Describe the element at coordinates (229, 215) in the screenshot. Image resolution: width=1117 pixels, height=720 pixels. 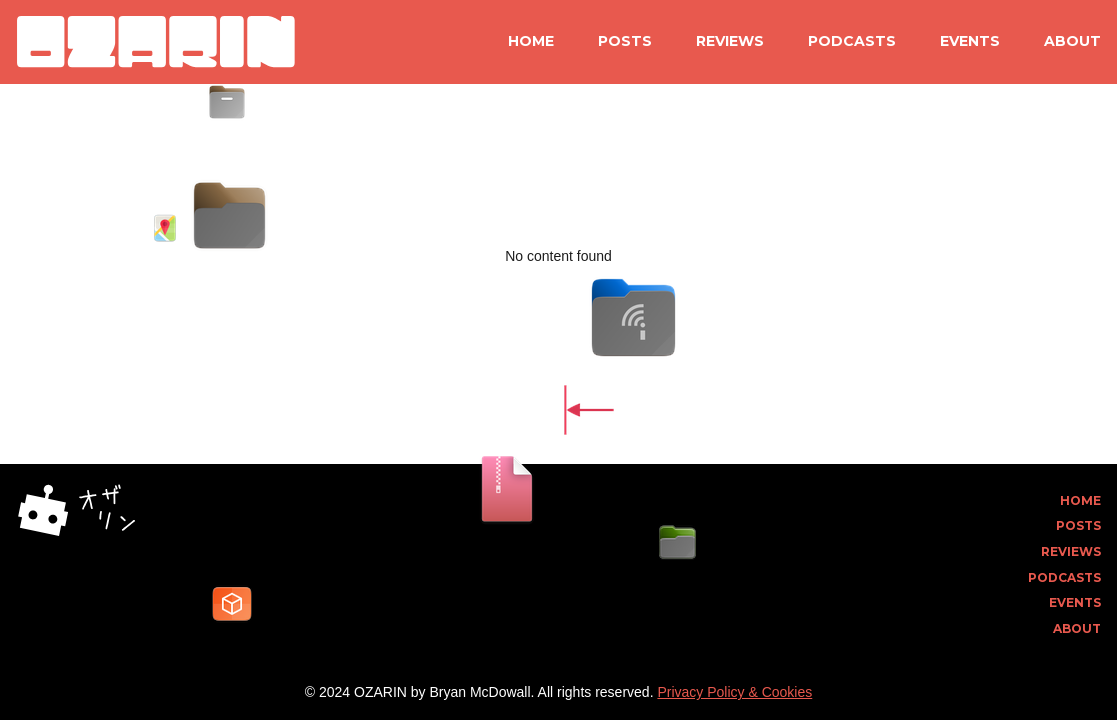
I see `drop files here to move them into this folder` at that location.